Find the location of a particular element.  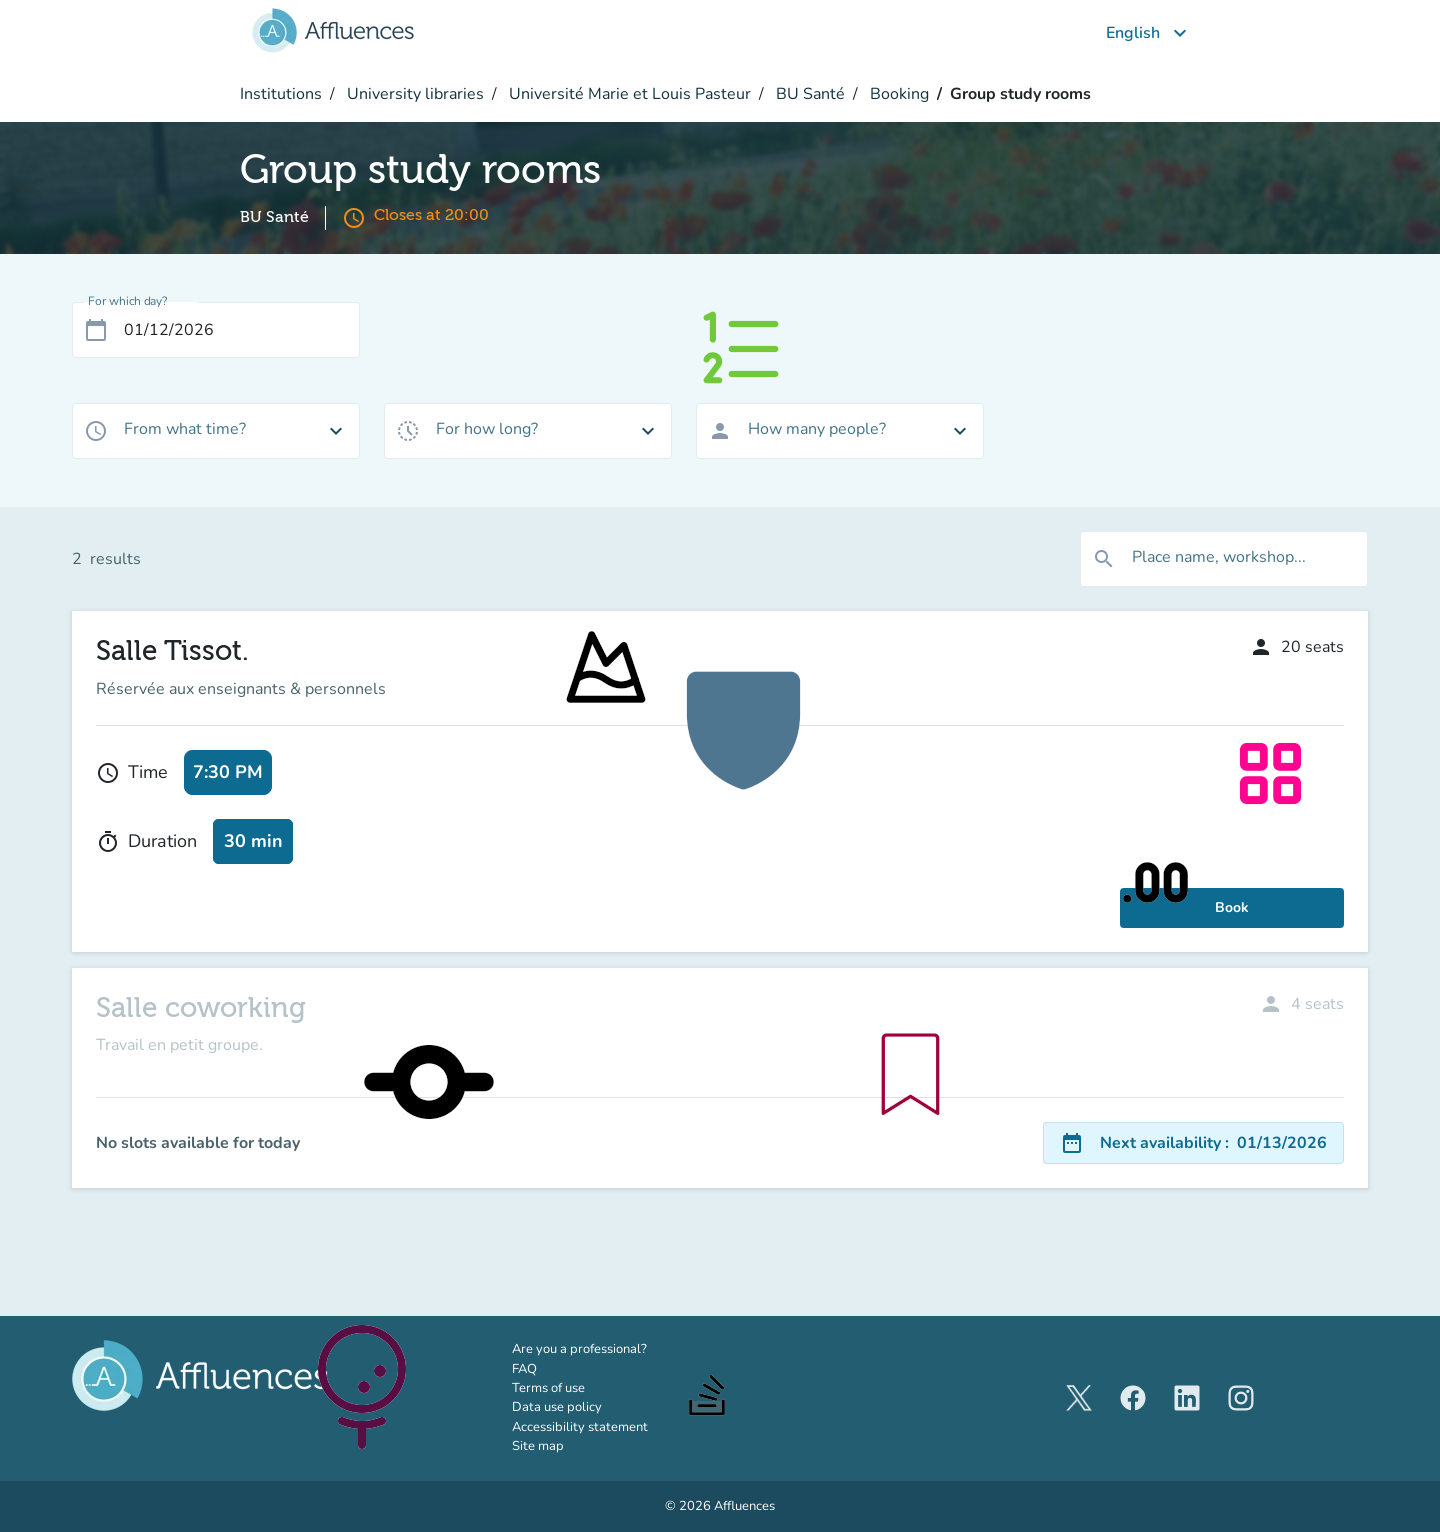

view mountain or alpine destinations is located at coordinates (606, 667).